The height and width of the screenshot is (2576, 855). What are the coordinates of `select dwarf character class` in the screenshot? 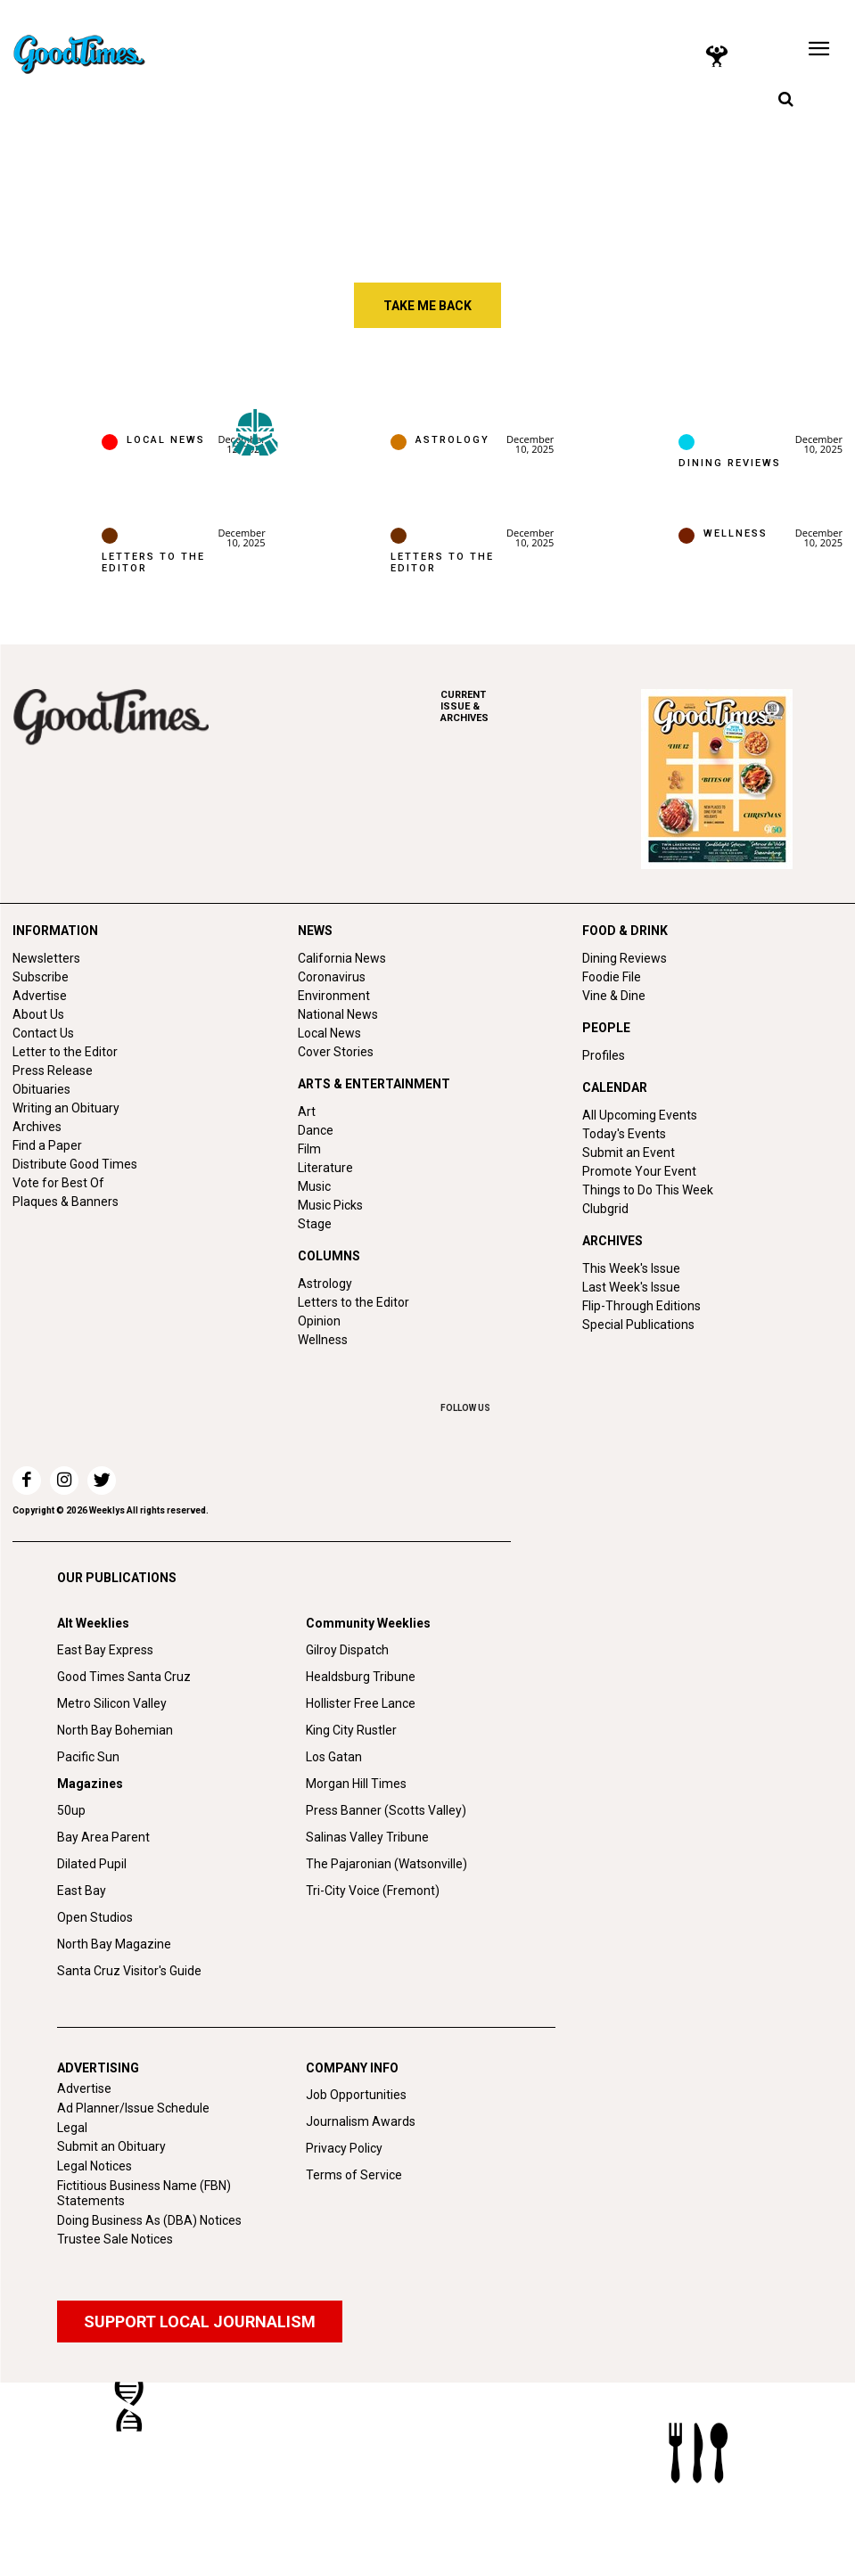 It's located at (255, 432).